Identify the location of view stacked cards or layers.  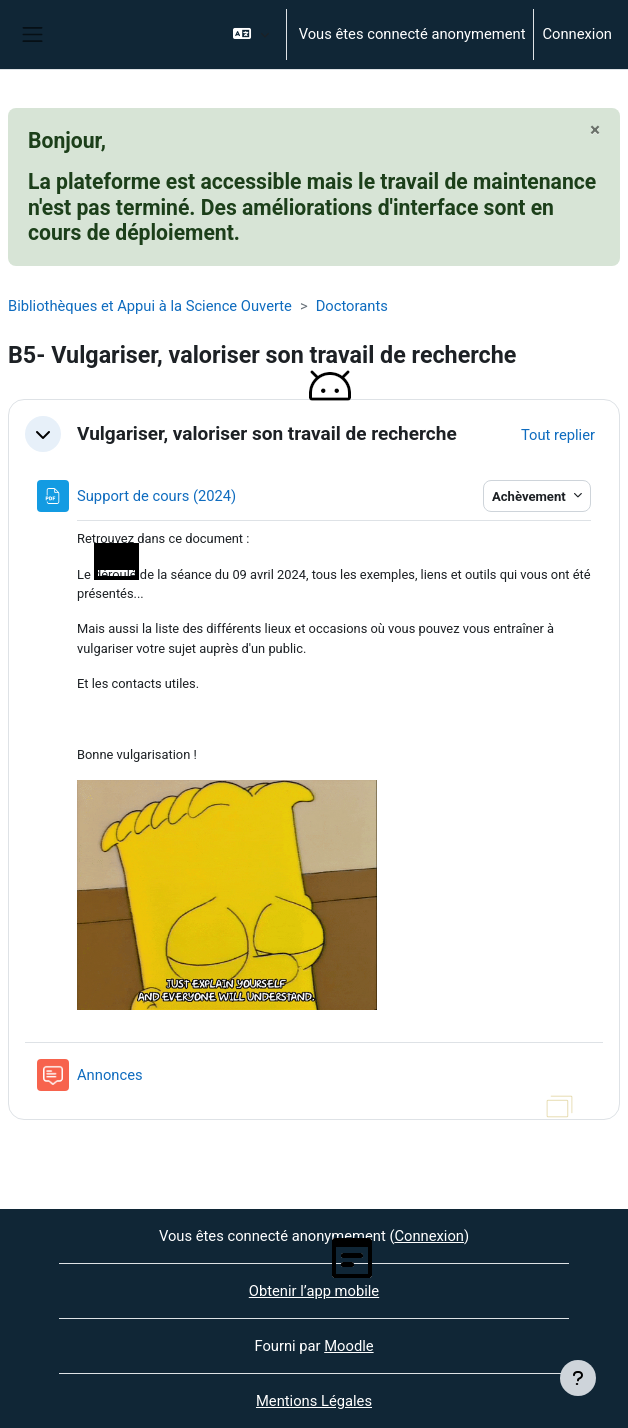
(559, 1106).